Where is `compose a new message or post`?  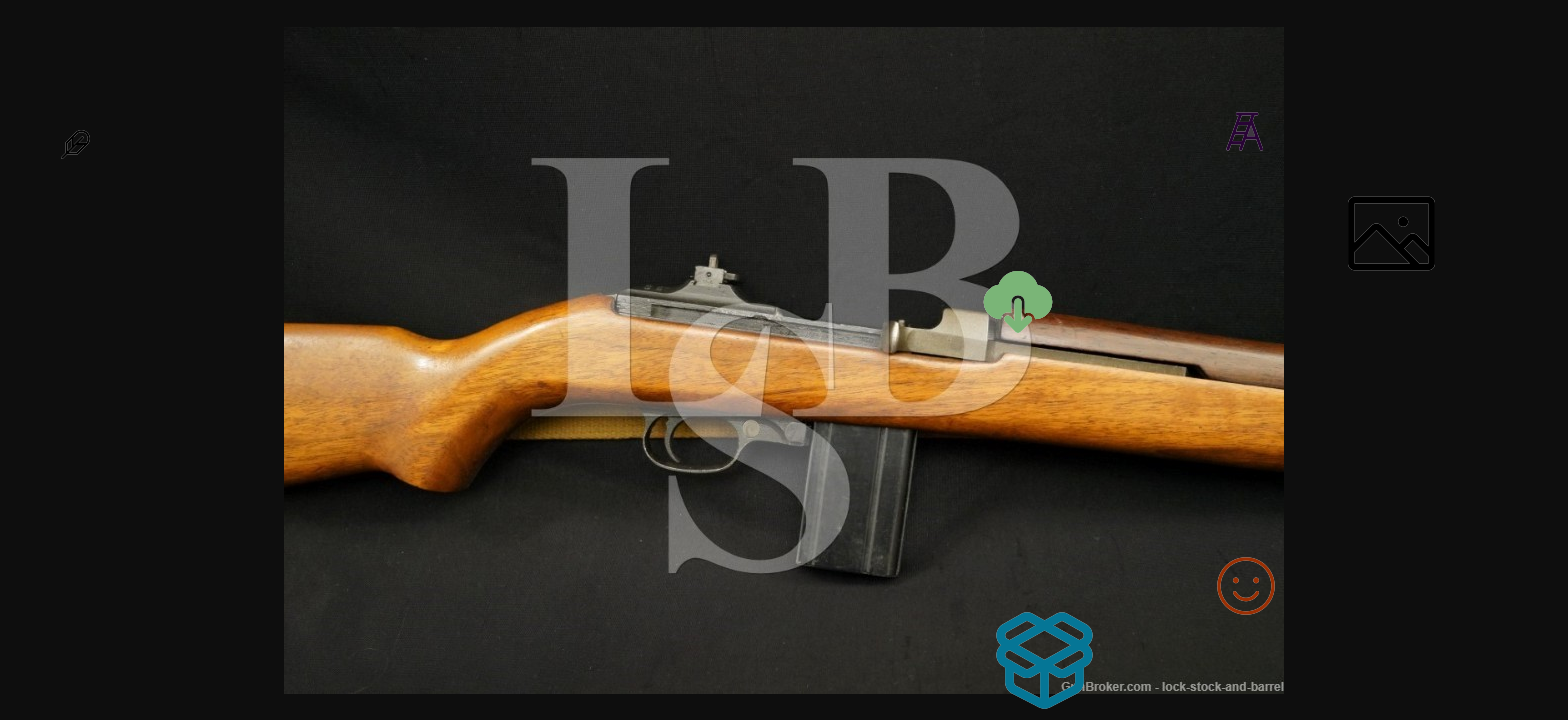
compose a new message or post is located at coordinates (75, 145).